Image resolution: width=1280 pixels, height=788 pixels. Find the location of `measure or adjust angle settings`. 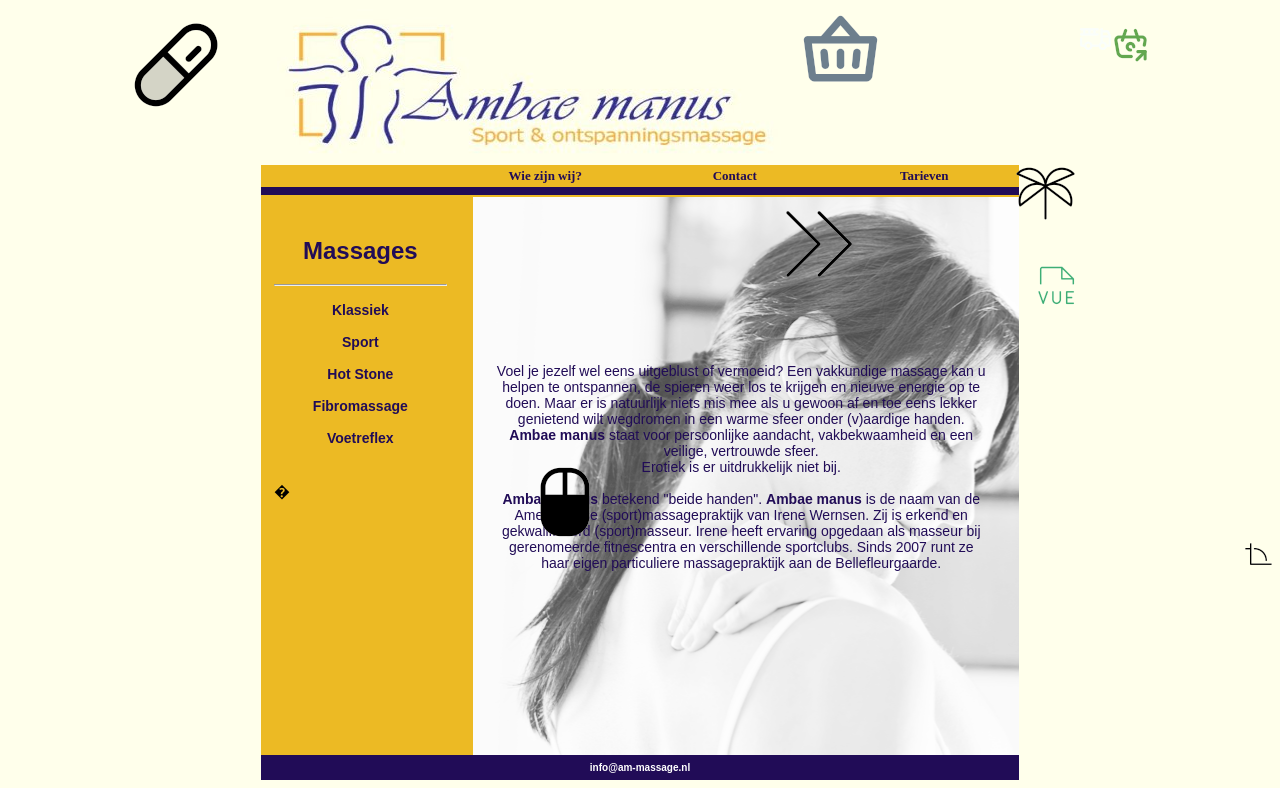

measure or adjust angle settings is located at coordinates (1257, 555).